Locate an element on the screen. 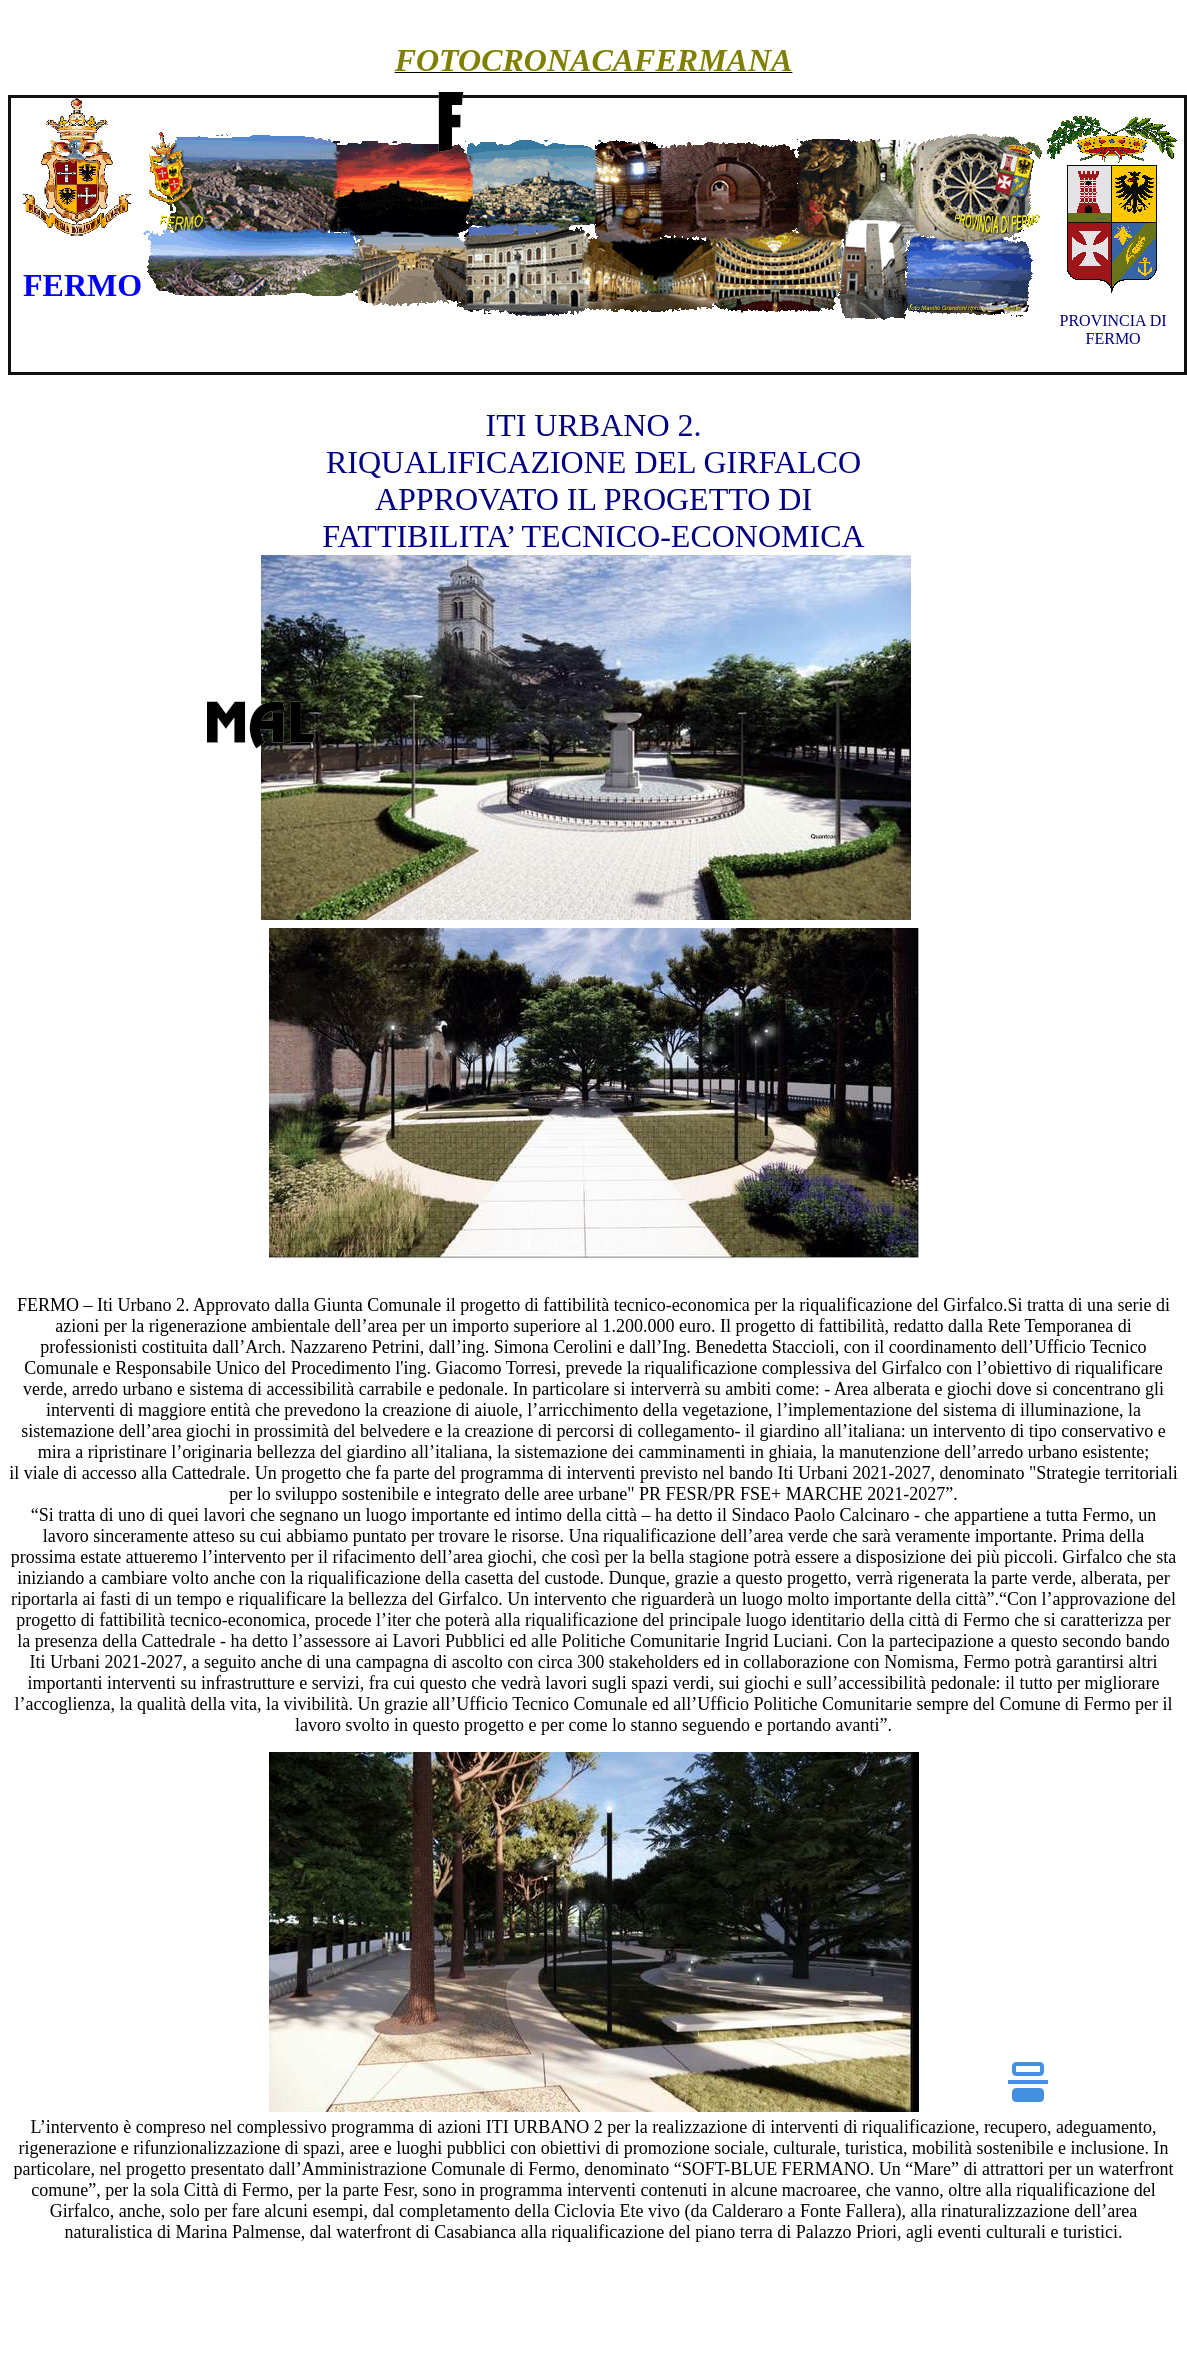 This screenshot has width=1187, height=2364. open MyAnimeList app or website is located at coordinates (261, 725).